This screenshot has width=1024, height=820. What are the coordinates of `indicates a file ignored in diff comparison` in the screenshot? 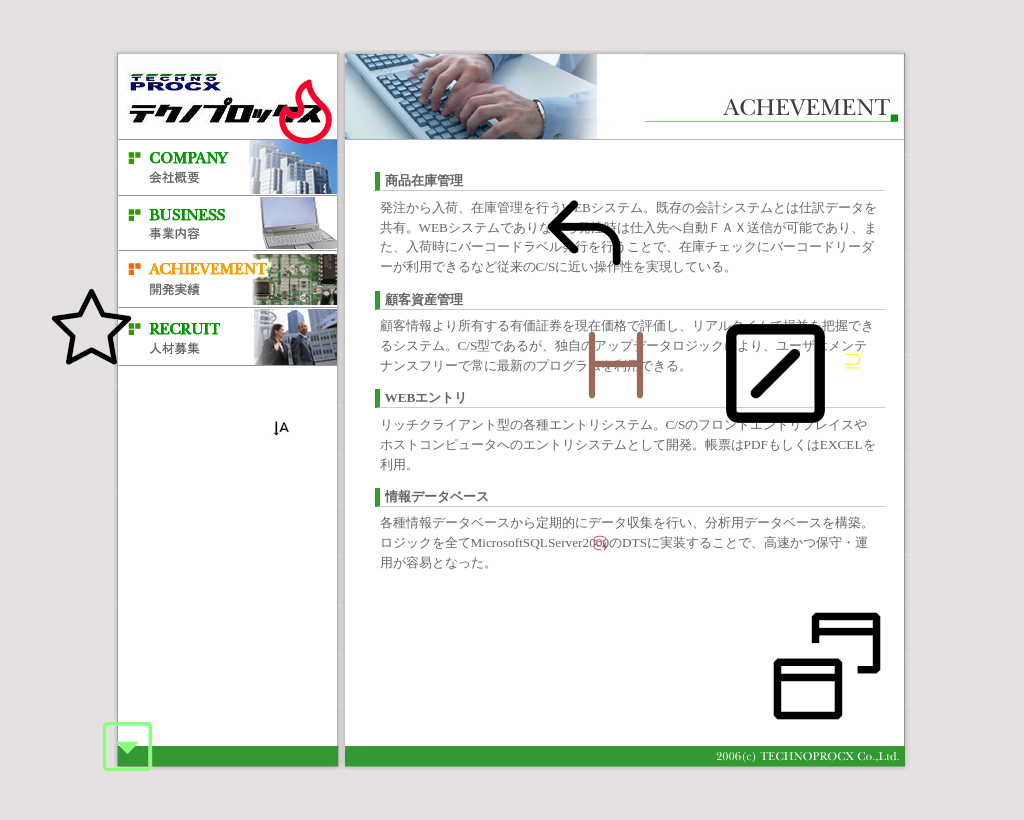 It's located at (775, 373).